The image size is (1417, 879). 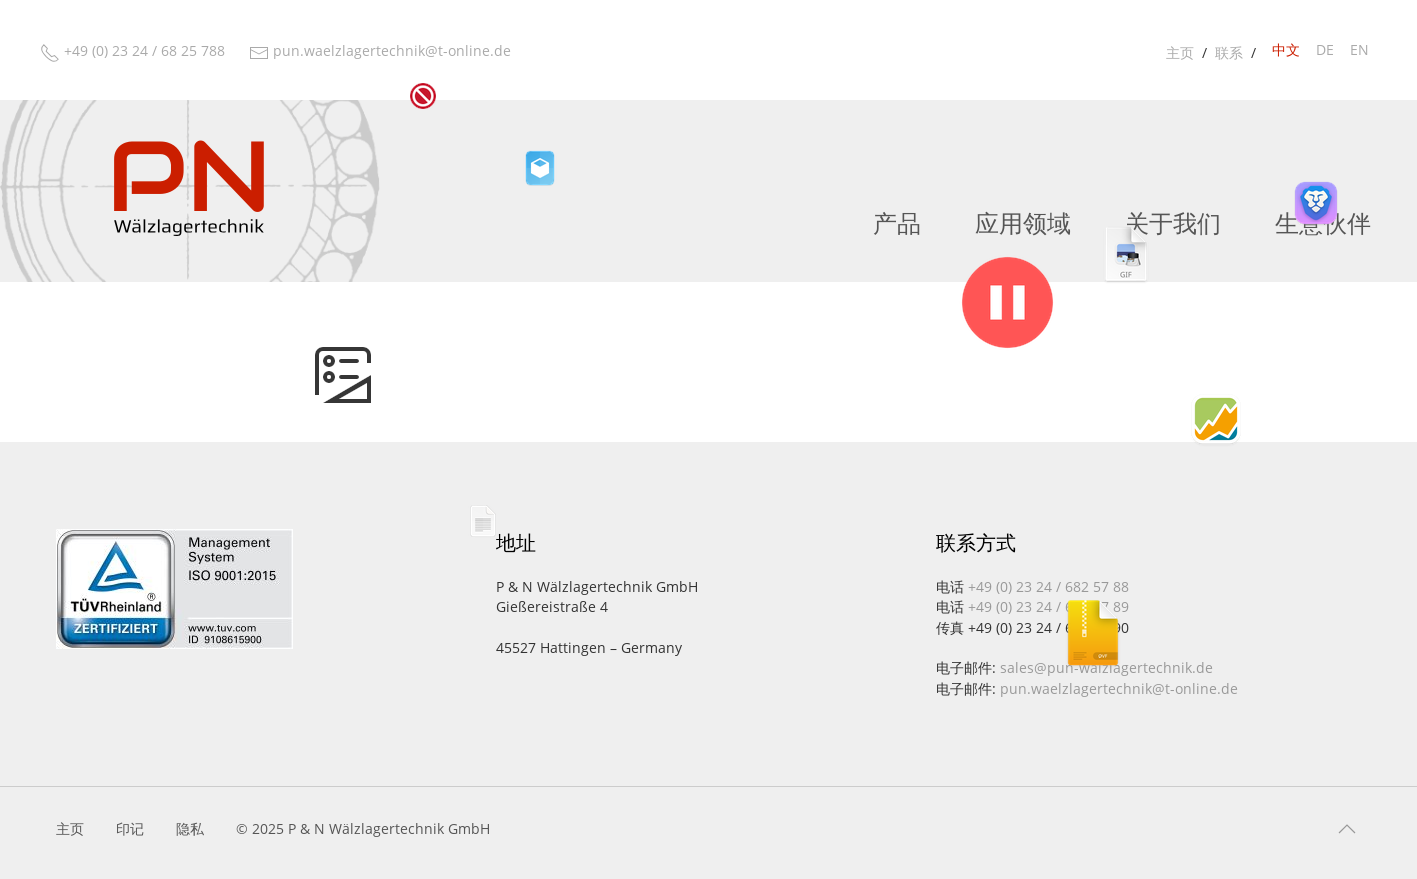 I want to click on indicates a paused download or sync process, so click(x=1007, y=302).